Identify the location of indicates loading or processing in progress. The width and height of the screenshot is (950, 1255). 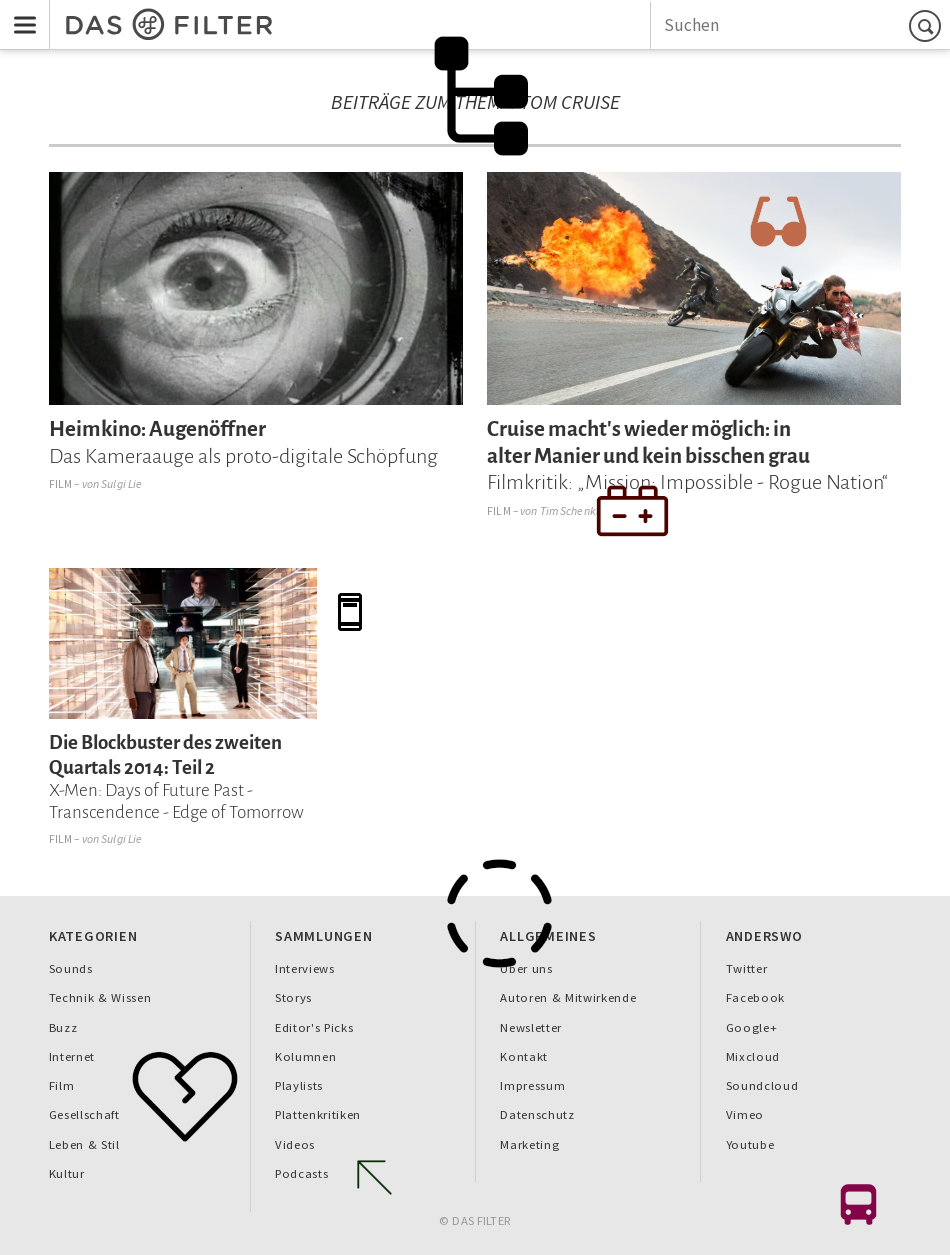
(499, 913).